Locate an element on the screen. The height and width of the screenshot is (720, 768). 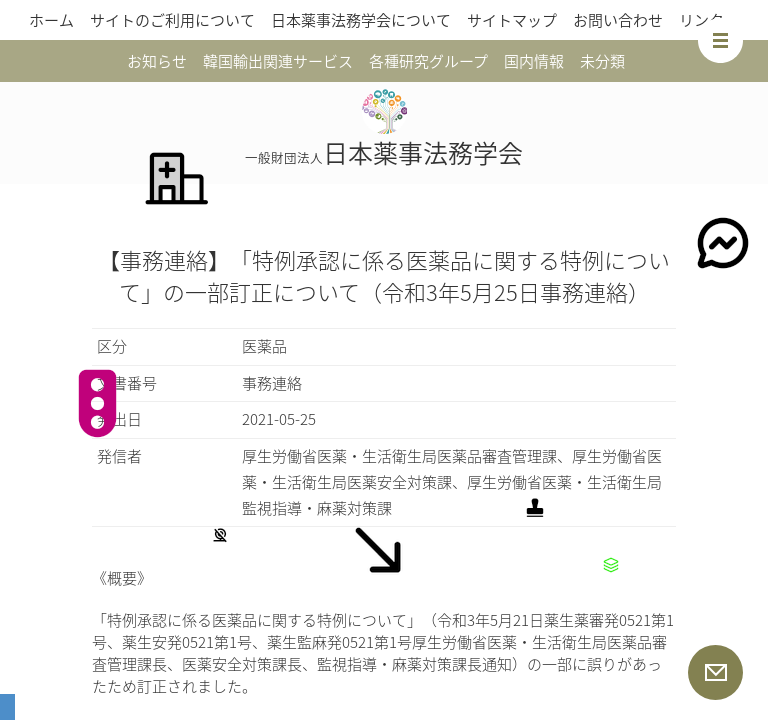
traffic or navigation status indicator is located at coordinates (97, 403).